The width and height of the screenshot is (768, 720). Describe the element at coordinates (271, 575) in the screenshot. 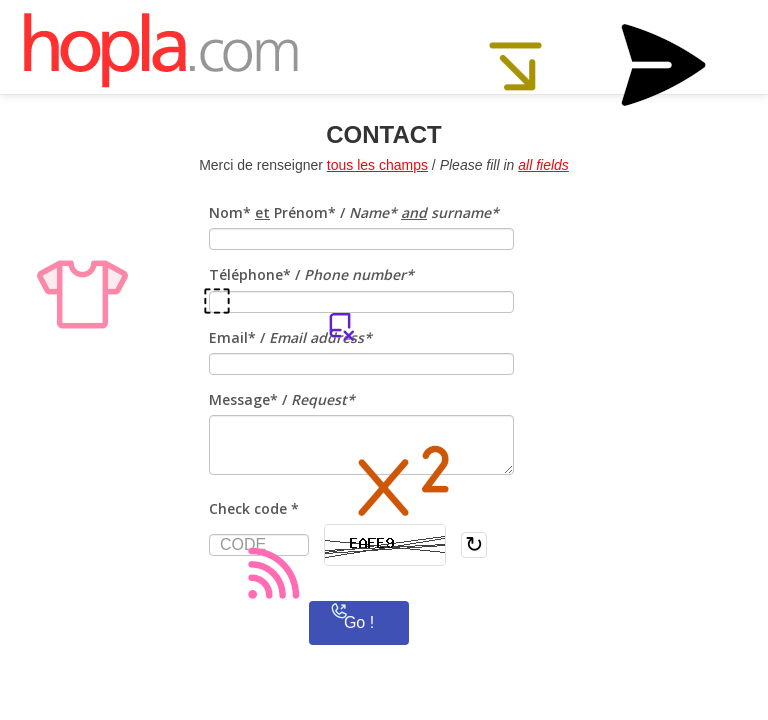

I see `subscribe to RSS feed` at that location.